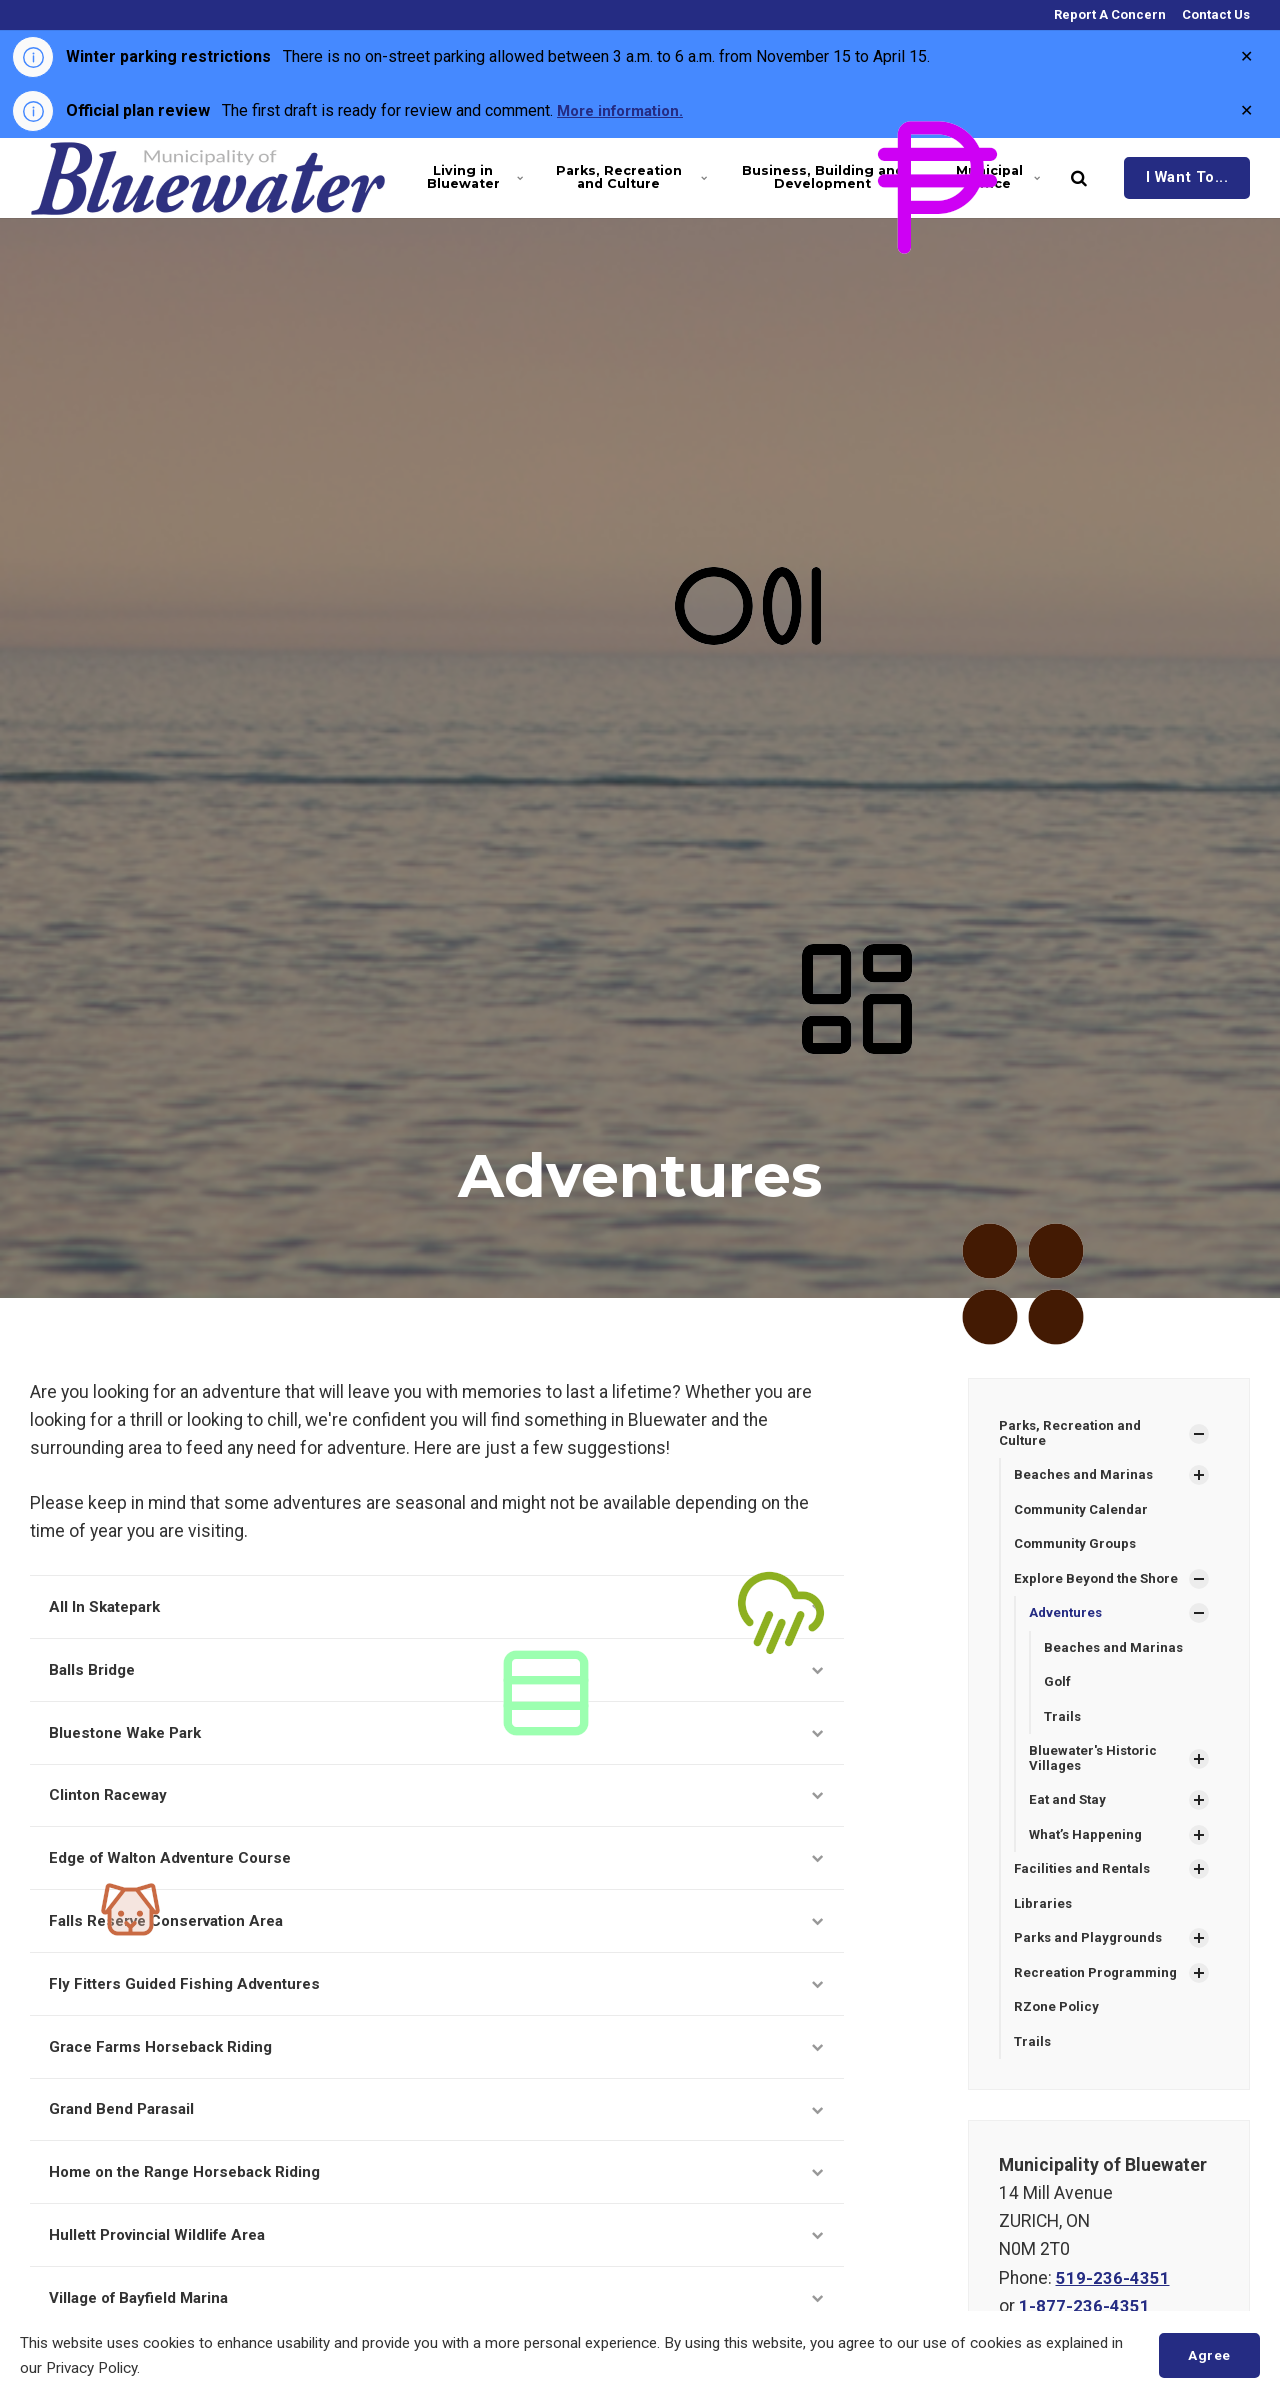 The width and height of the screenshot is (1280, 2400). What do you see at coordinates (781, 1611) in the screenshot?
I see `indicates rainy and windy weather conditions` at bounding box center [781, 1611].